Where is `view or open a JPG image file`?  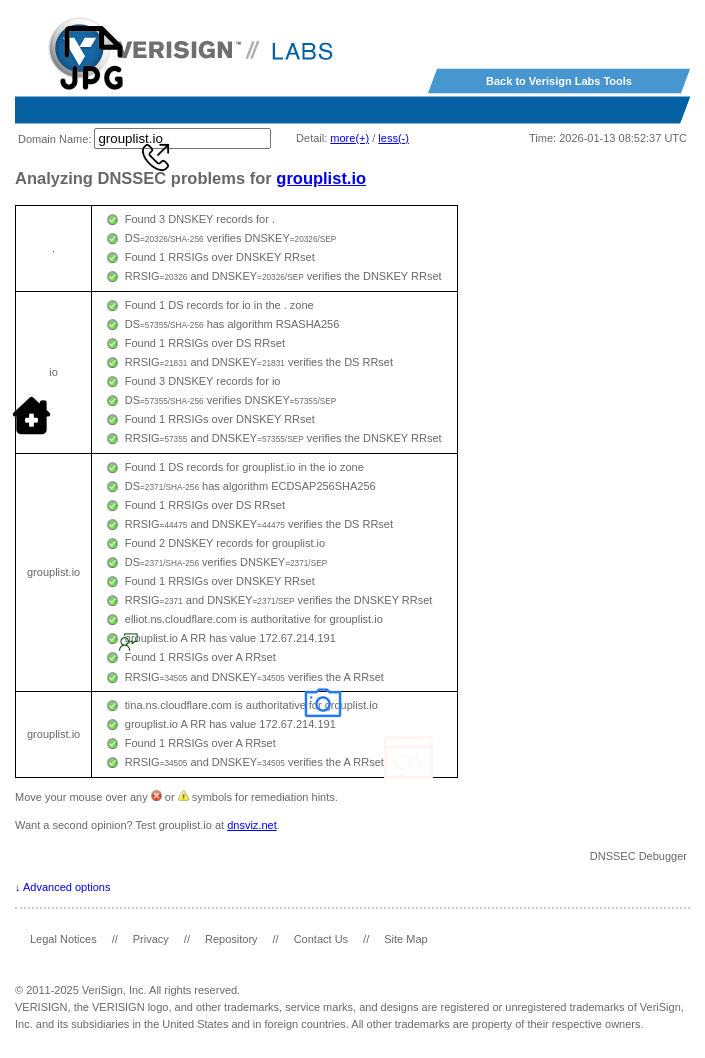 view or open a JPG image file is located at coordinates (93, 60).